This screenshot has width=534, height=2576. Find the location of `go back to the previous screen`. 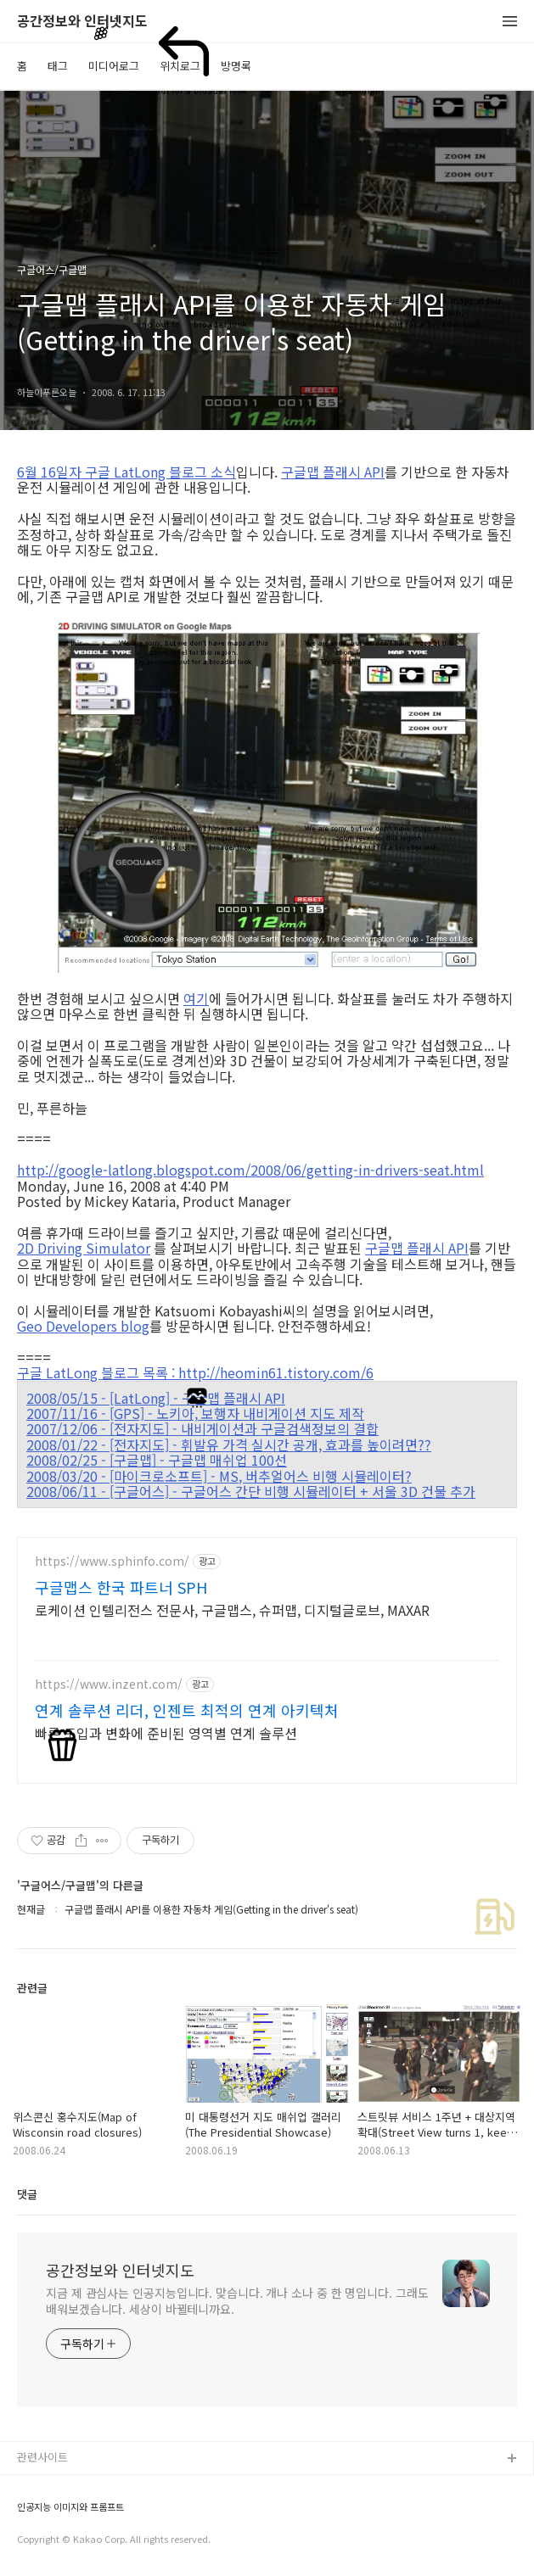

go back to the previous screen is located at coordinates (183, 51).